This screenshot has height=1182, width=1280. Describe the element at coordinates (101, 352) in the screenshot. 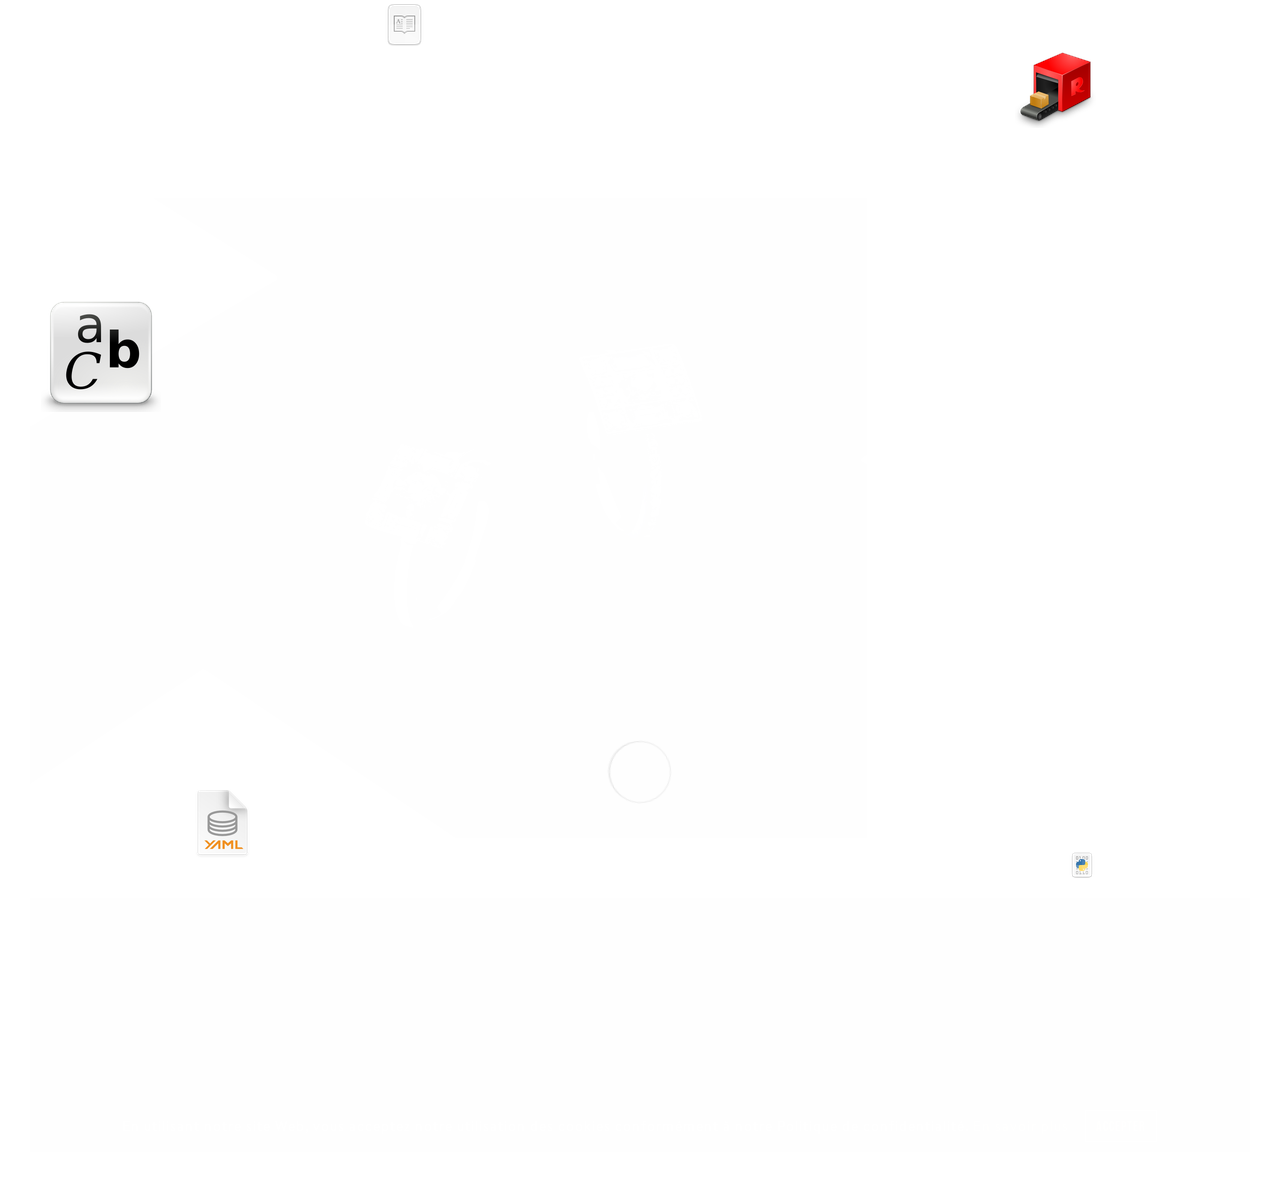

I see `adjust font settings for your desktop` at that location.